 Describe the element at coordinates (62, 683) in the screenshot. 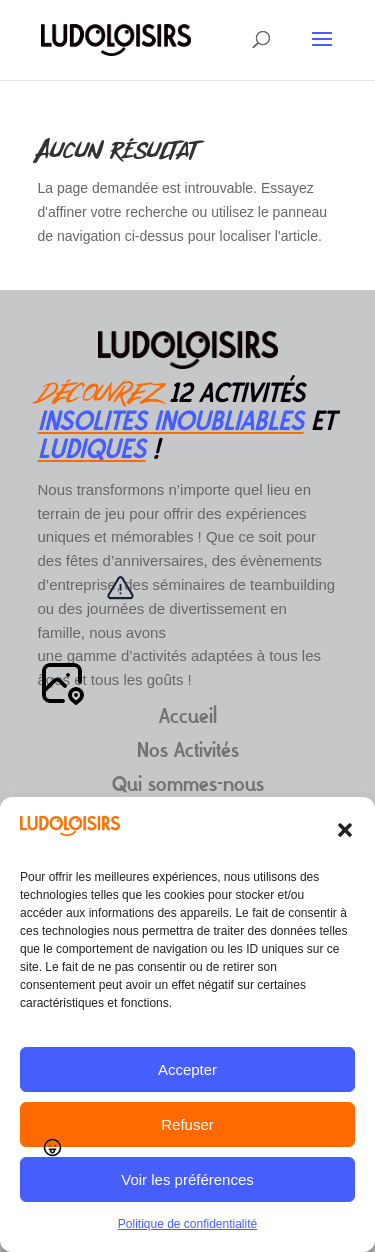

I see `pin a photo to a specific location` at that location.